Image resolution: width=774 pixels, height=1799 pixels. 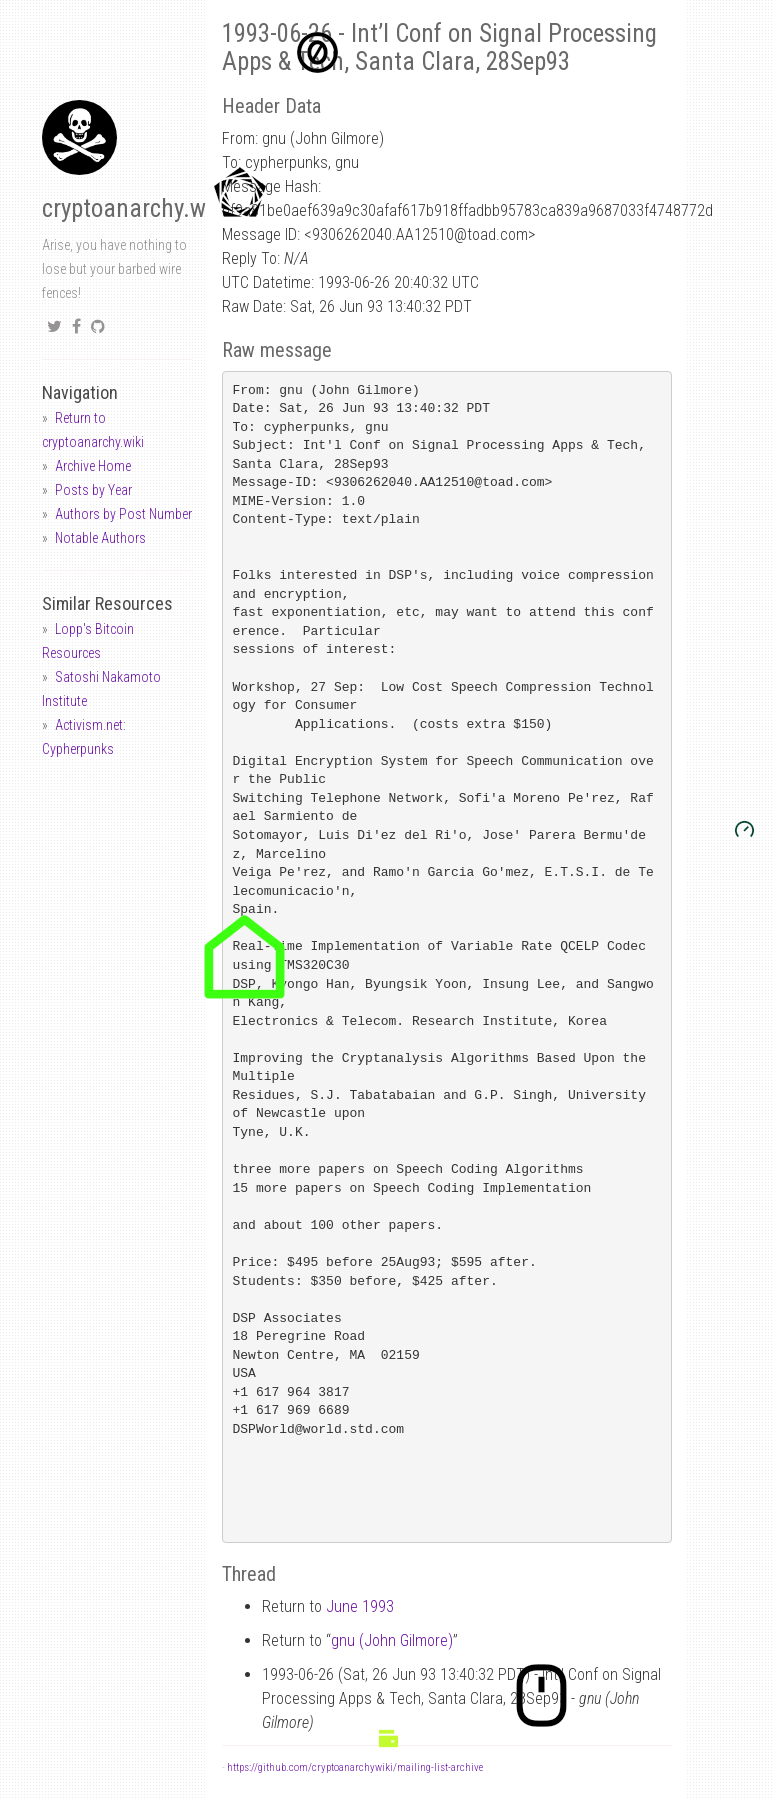 I want to click on indicates content is in the public domain (CC0 license), so click(x=317, y=52).